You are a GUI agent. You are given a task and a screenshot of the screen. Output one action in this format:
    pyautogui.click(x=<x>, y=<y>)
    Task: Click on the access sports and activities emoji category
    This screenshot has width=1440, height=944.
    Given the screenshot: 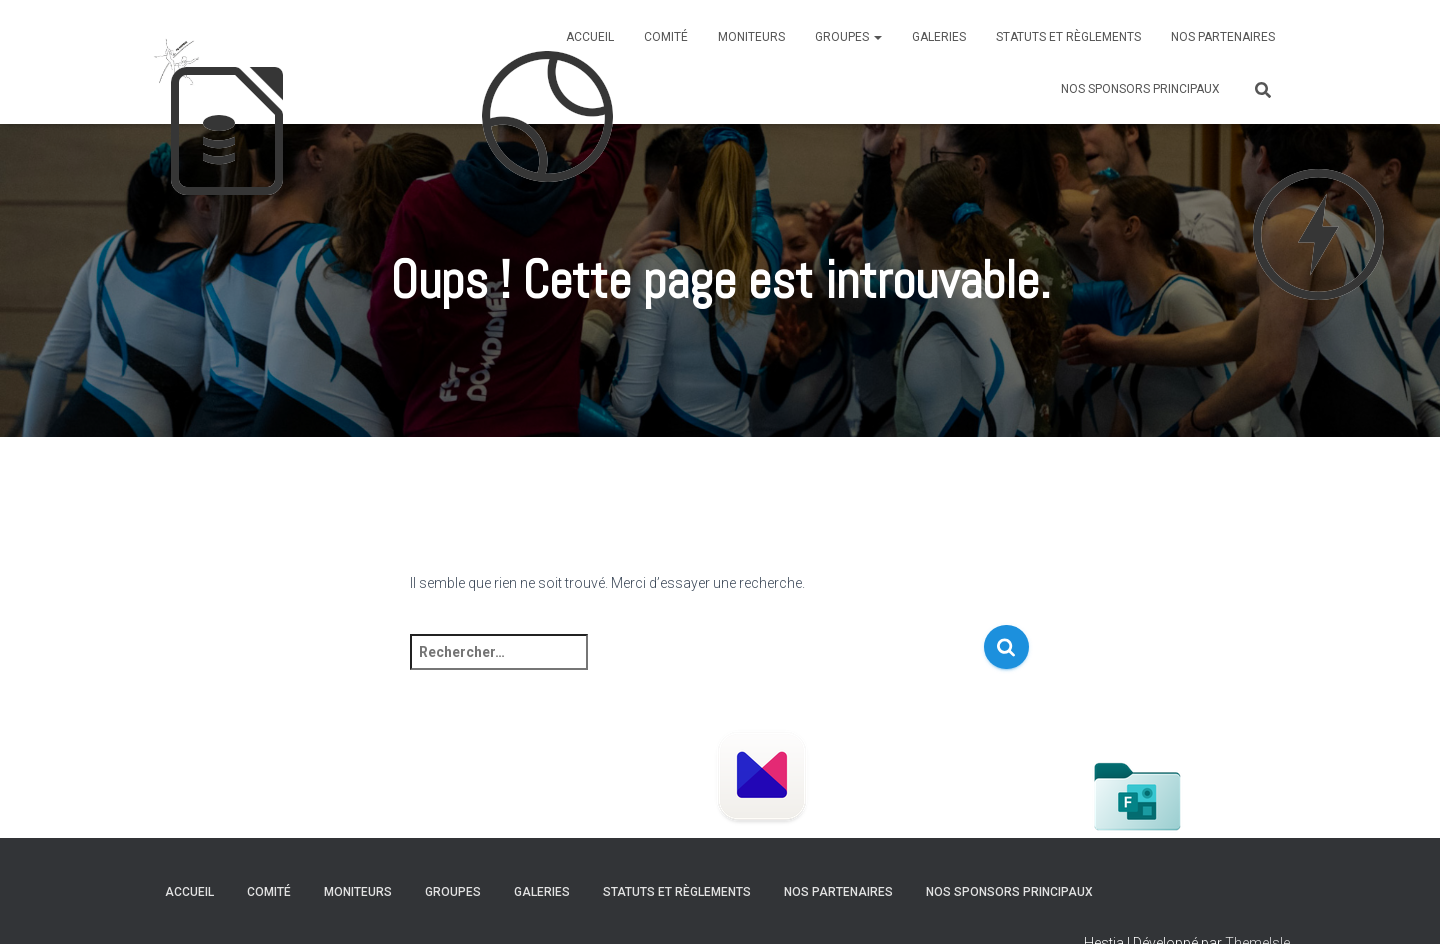 What is the action you would take?
    pyautogui.click(x=547, y=116)
    